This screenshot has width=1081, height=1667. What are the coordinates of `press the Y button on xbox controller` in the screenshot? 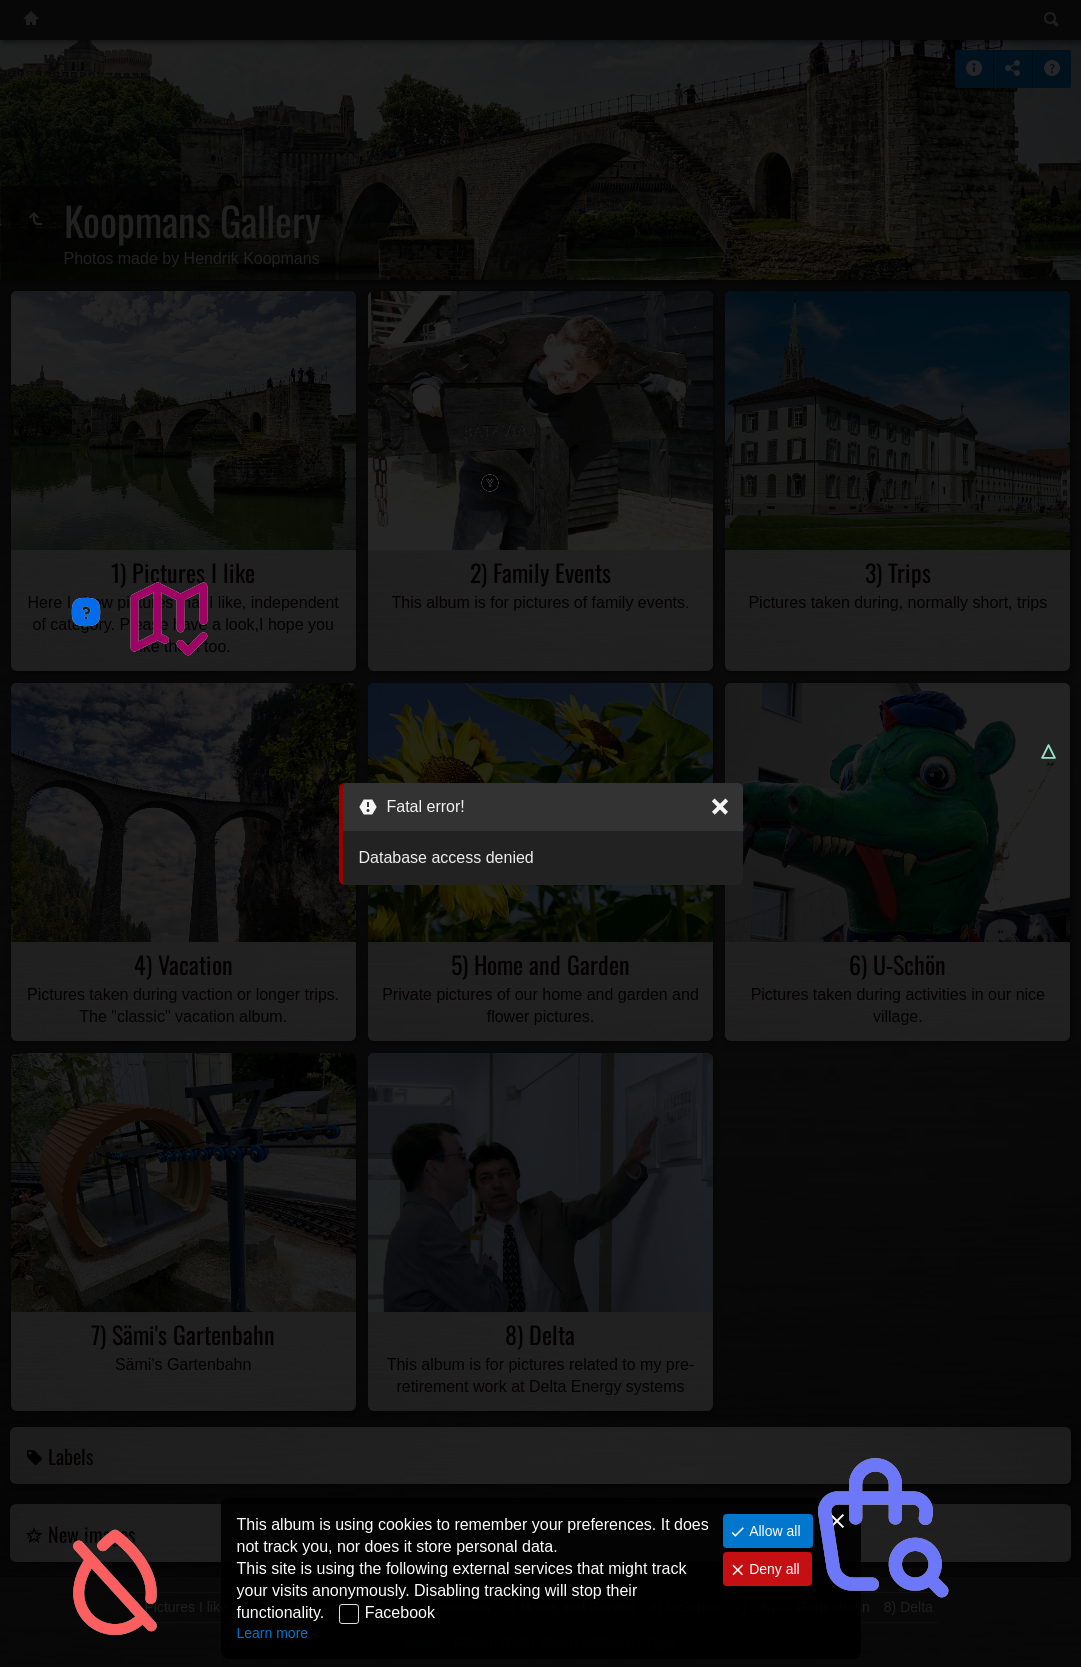 It's located at (490, 483).